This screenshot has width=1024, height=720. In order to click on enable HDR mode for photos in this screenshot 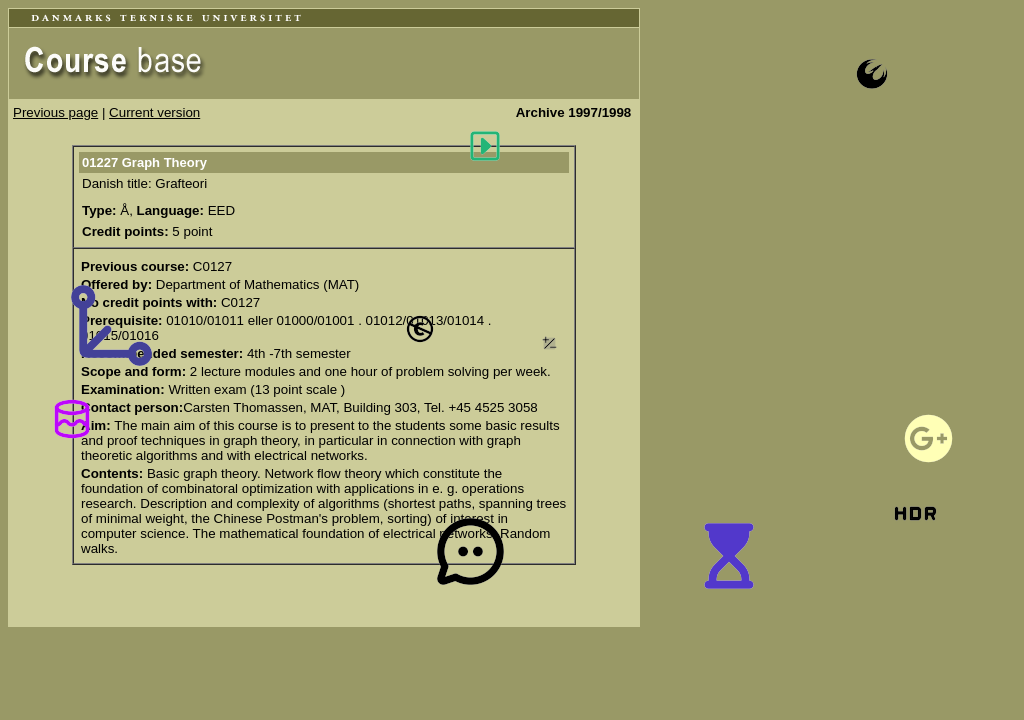, I will do `click(915, 513)`.